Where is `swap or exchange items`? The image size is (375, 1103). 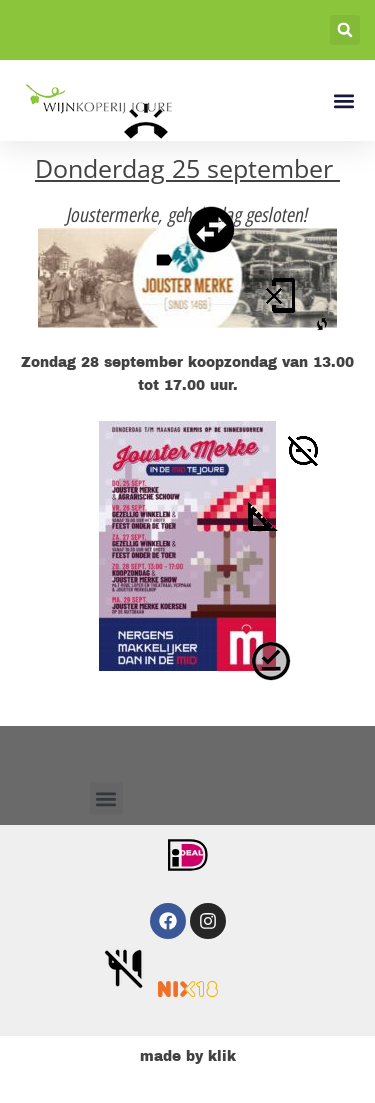
swap or exchange items is located at coordinates (211, 229).